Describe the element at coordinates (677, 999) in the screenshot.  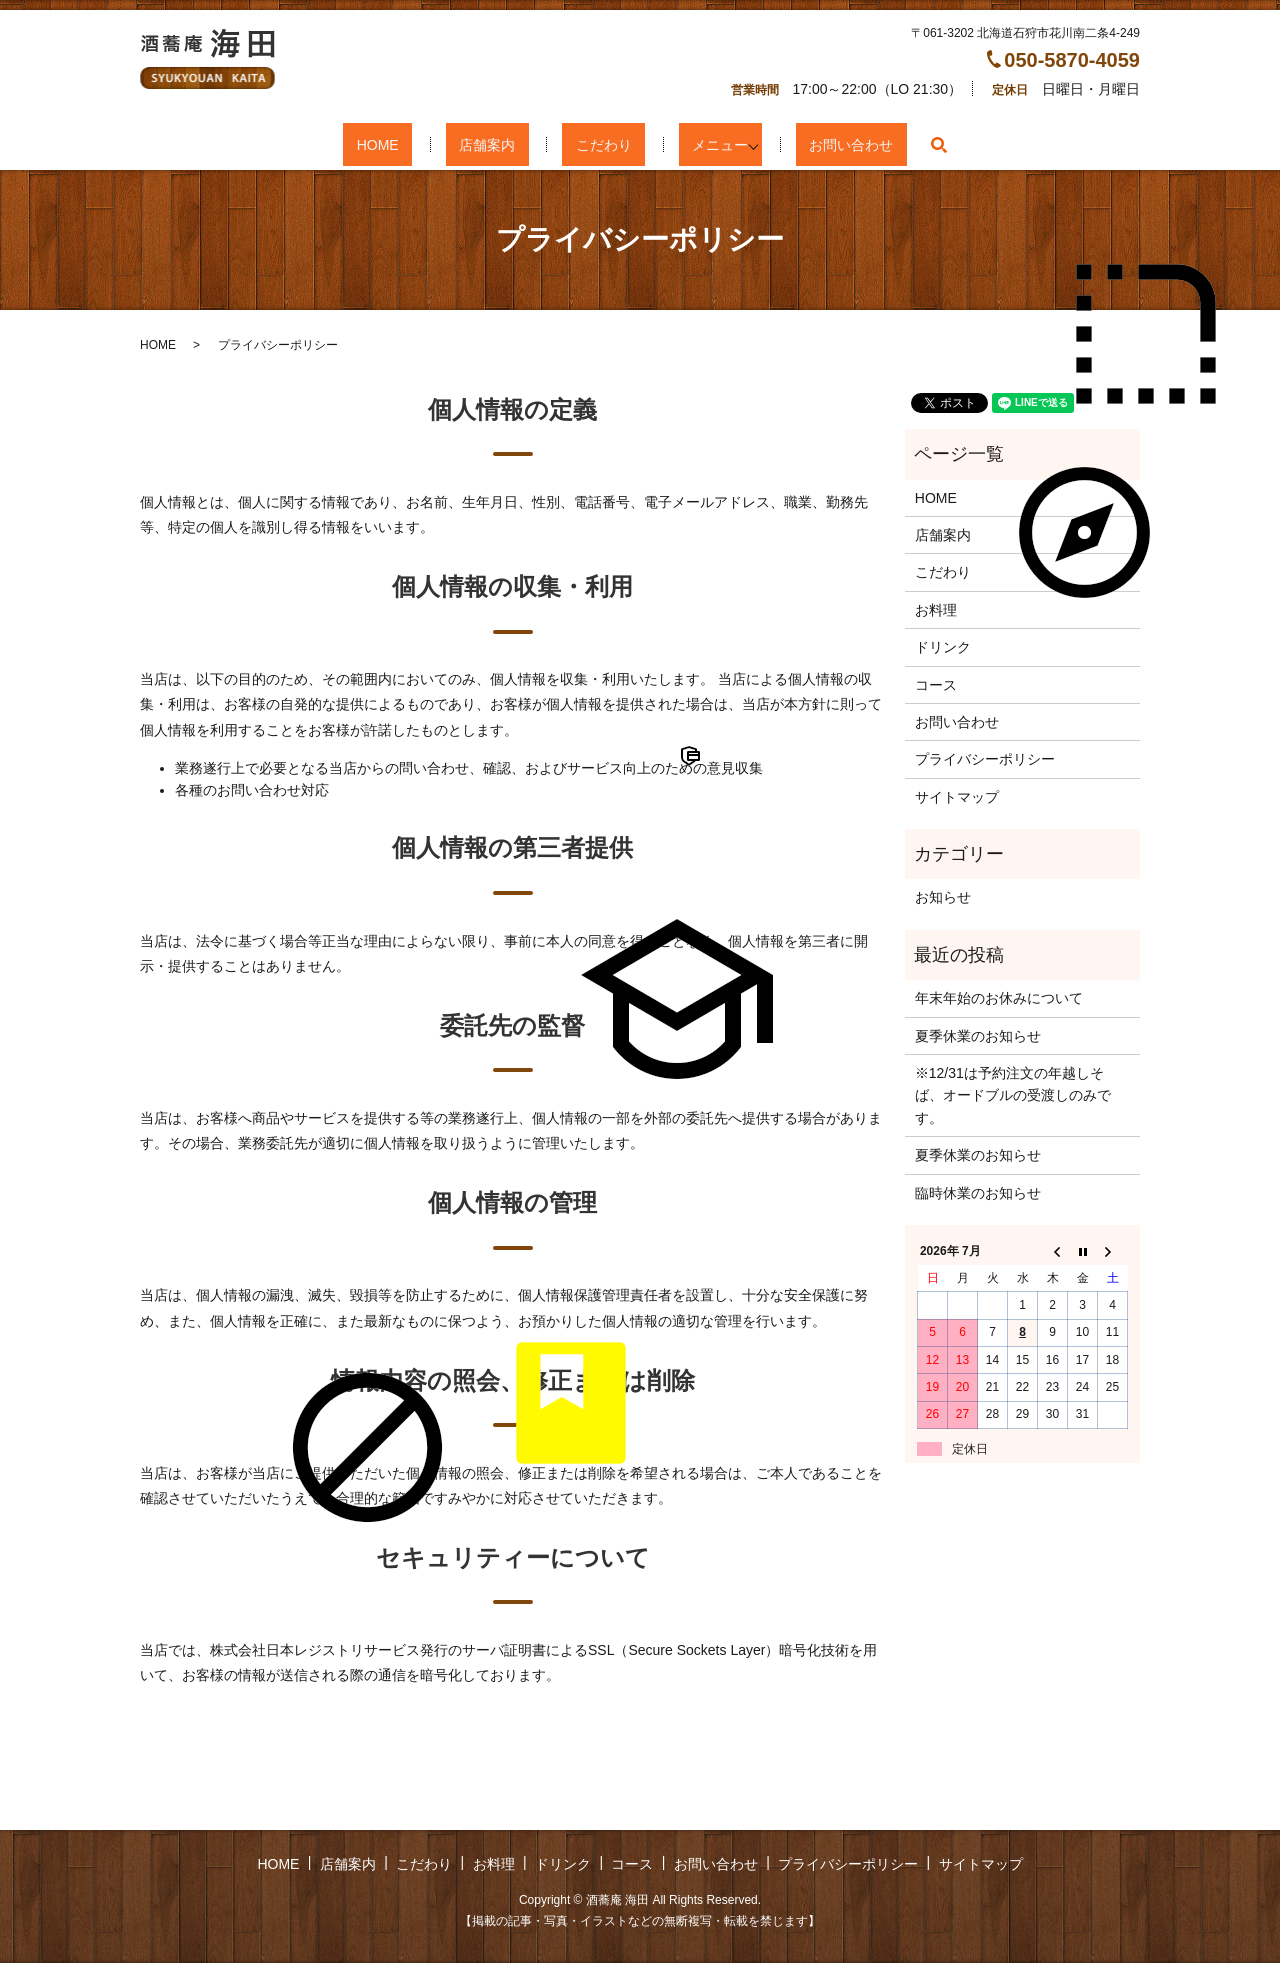
I see `access education or learning section` at that location.